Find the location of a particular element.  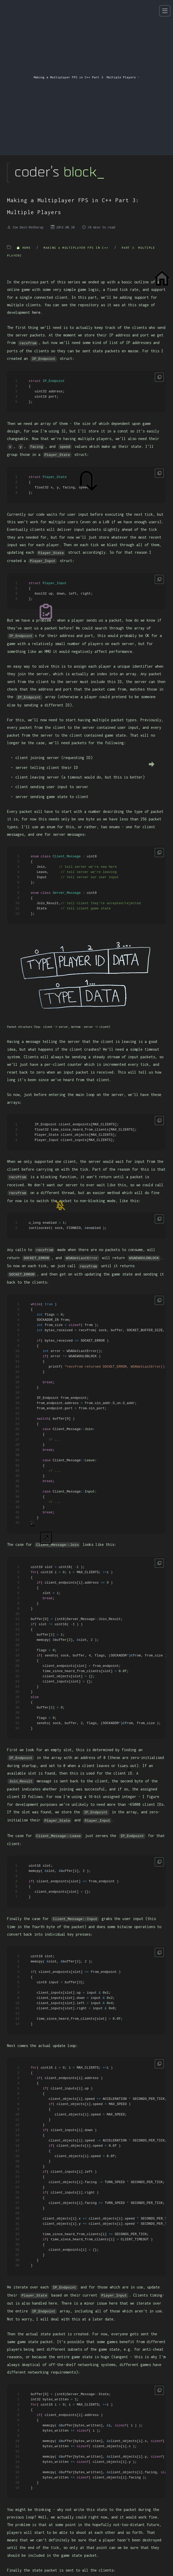

add a new item to a collection is located at coordinates (126, 1767).